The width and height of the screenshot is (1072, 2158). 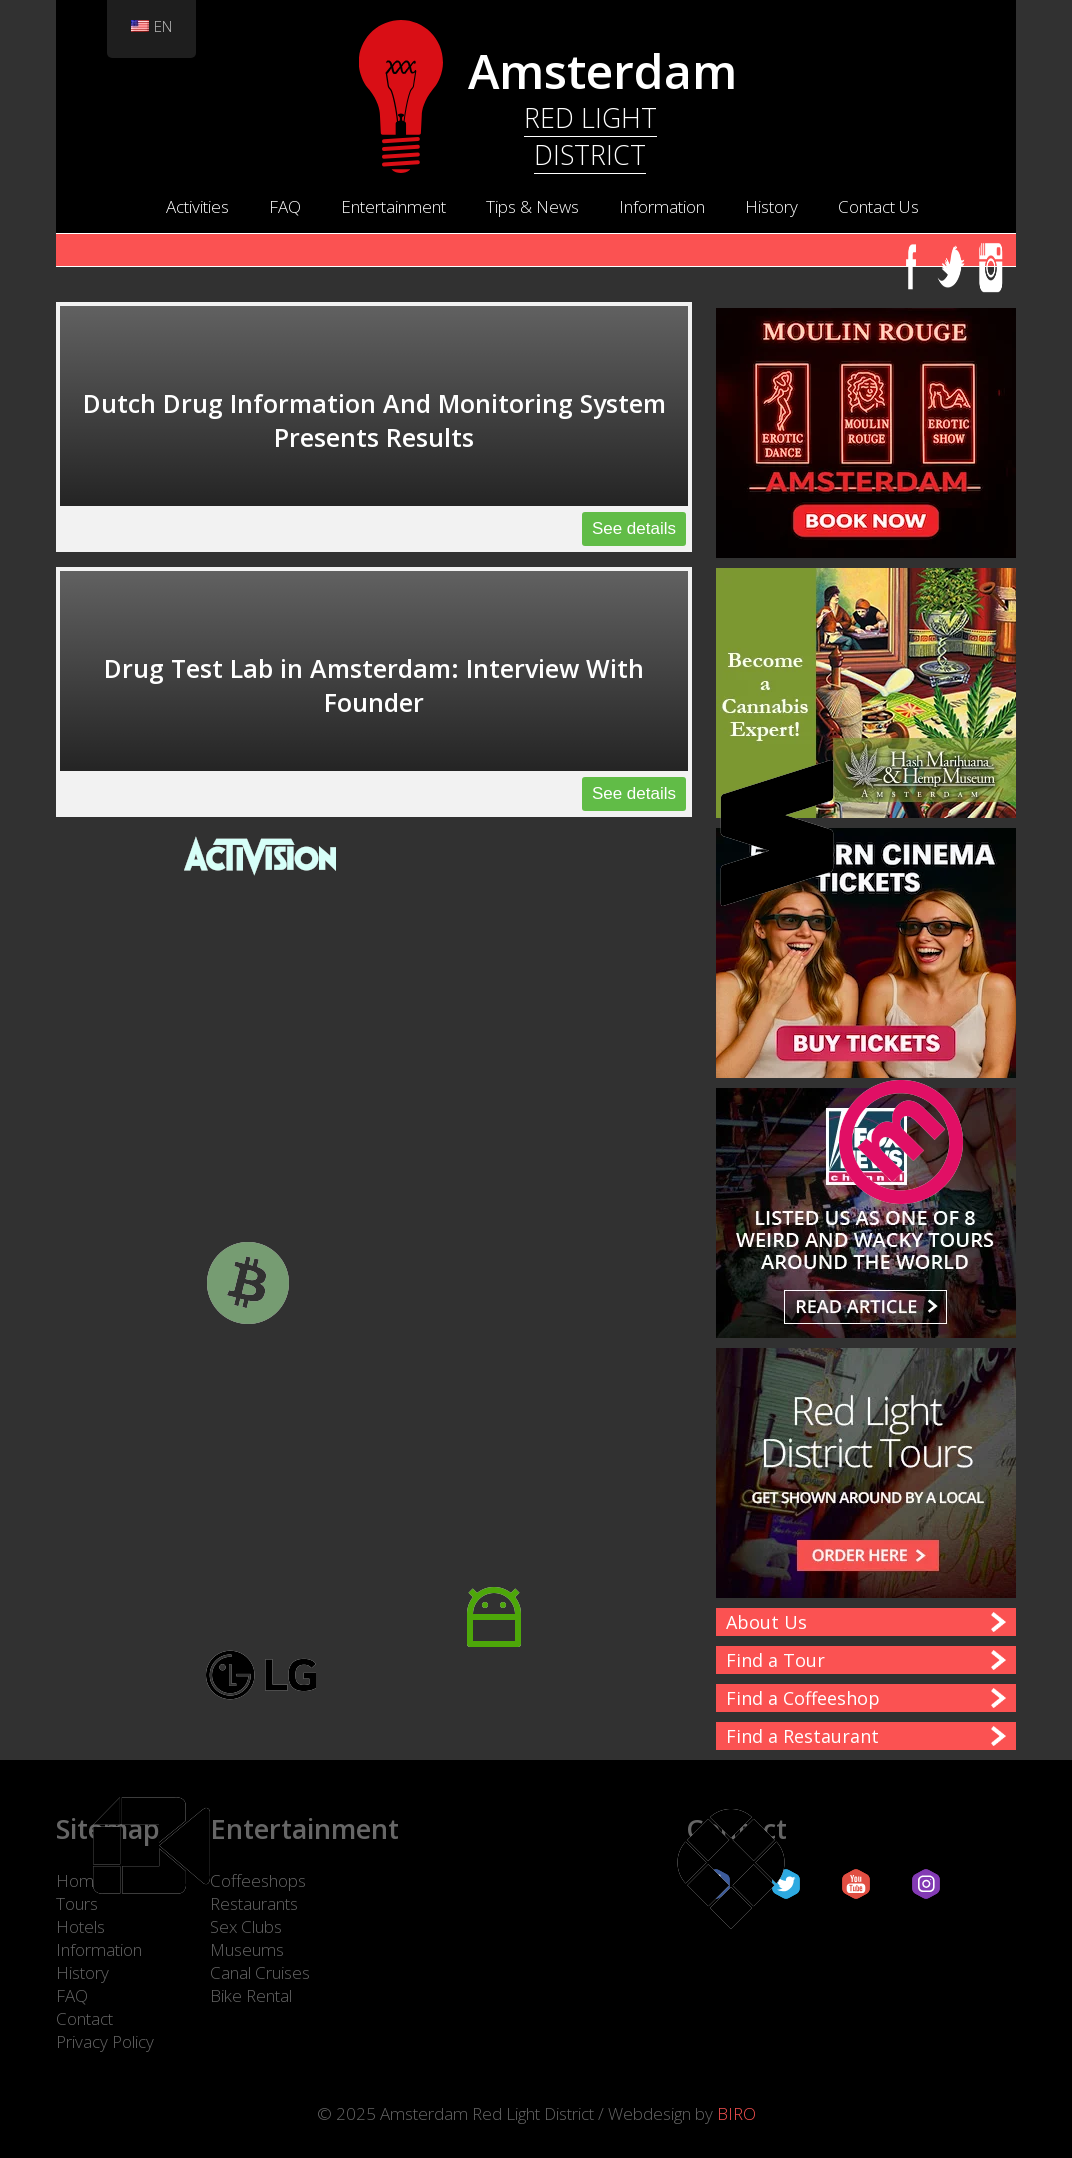 I want to click on LG brand logo or product identifier, so click(x=261, y=1675).